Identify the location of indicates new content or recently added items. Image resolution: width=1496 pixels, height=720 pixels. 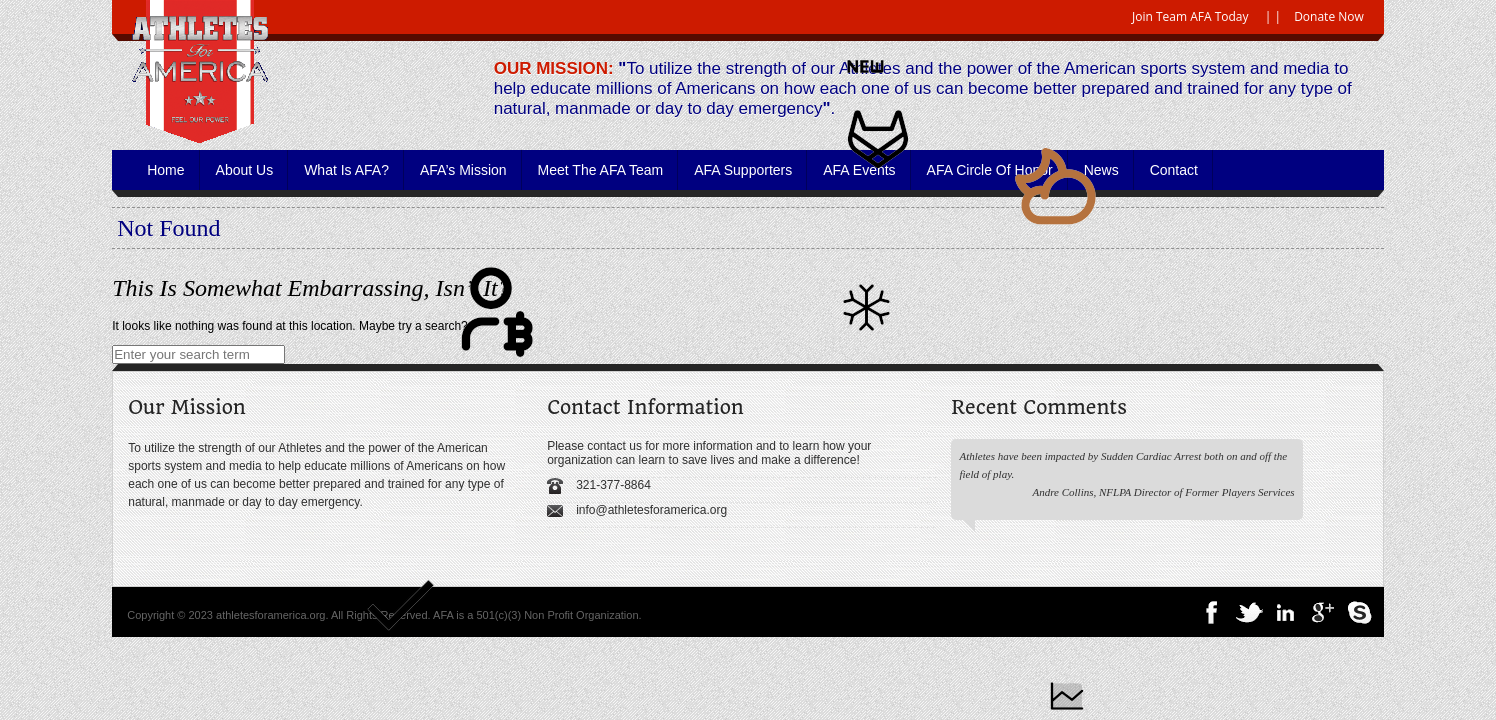
(865, 66).